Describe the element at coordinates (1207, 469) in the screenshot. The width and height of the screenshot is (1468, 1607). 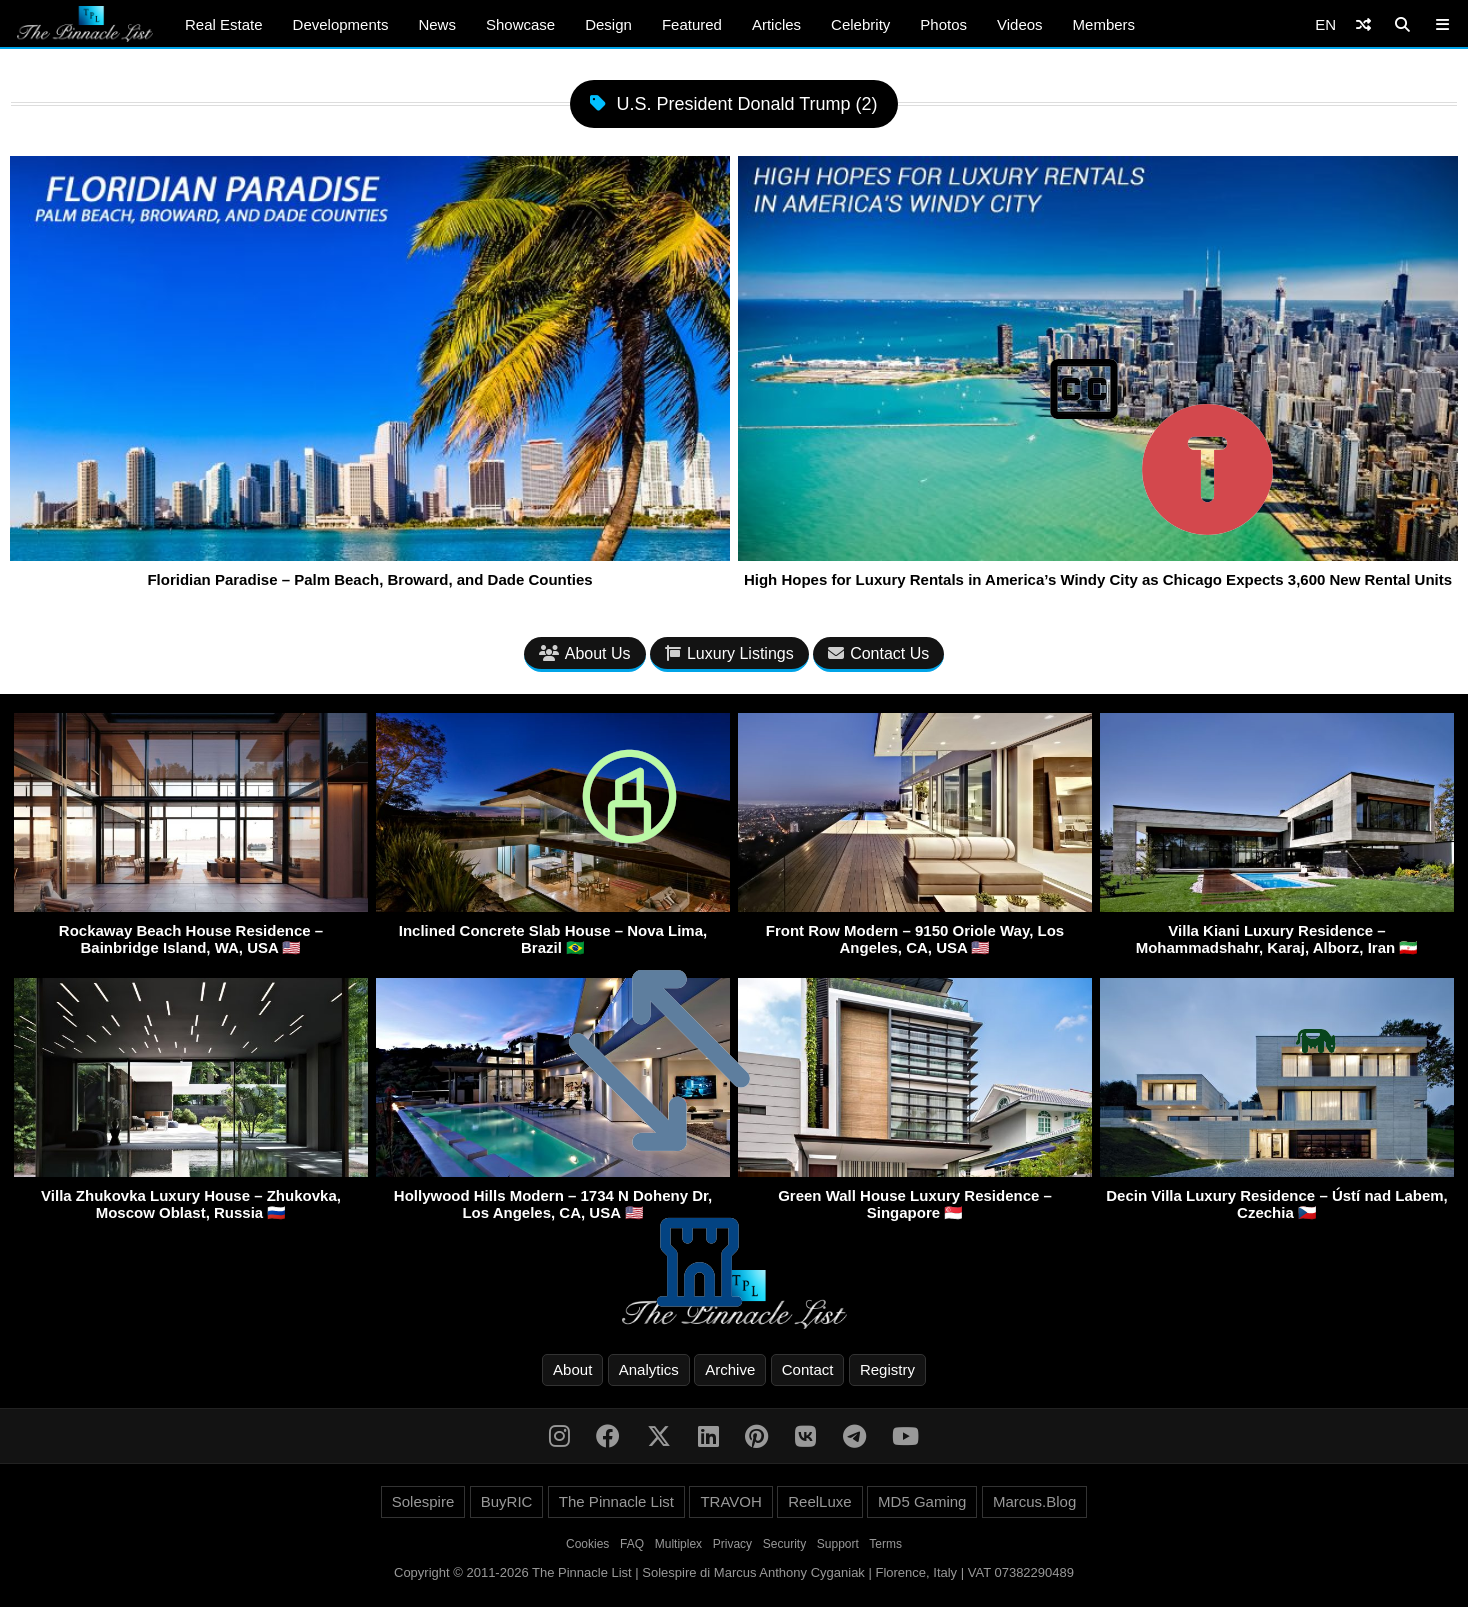
I see `indicates text or typography settings` at that location.